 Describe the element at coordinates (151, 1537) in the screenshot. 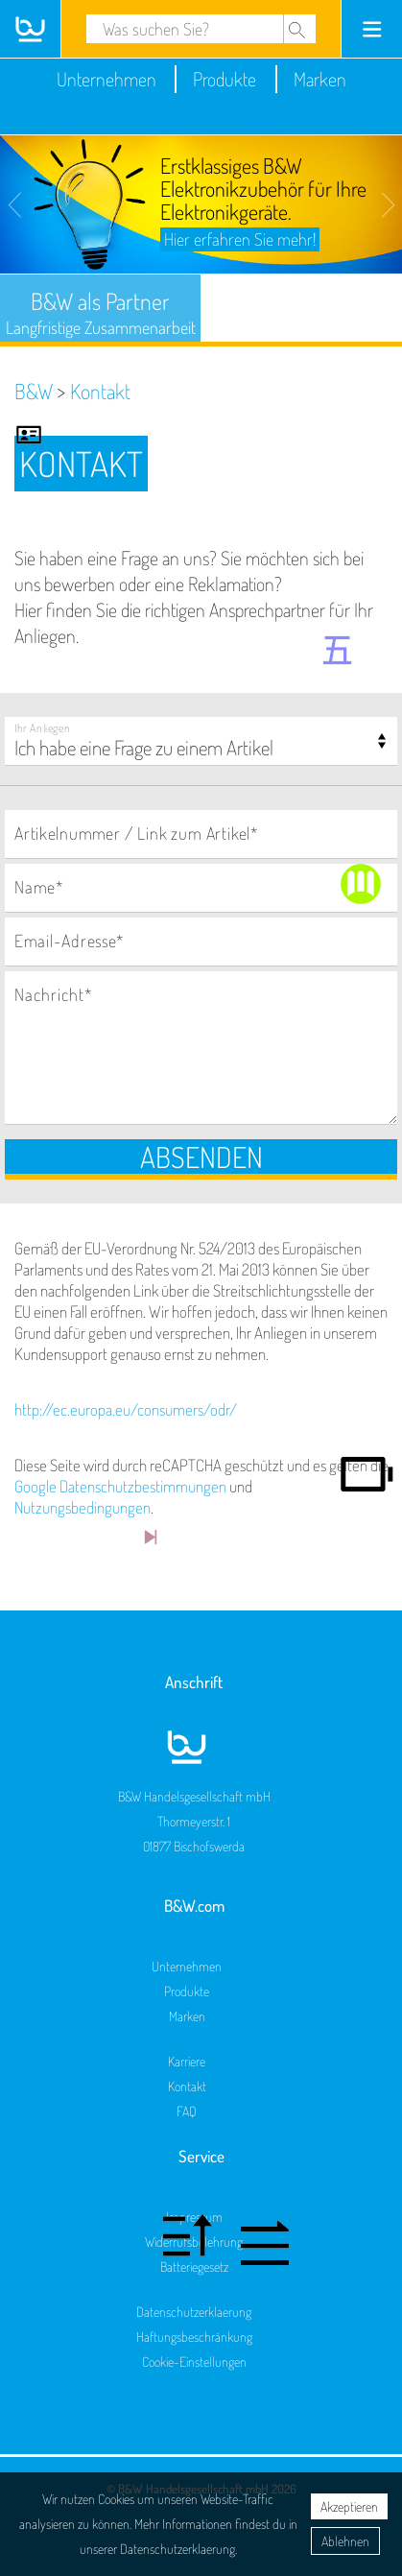

I see `skip to the next track` at that location.